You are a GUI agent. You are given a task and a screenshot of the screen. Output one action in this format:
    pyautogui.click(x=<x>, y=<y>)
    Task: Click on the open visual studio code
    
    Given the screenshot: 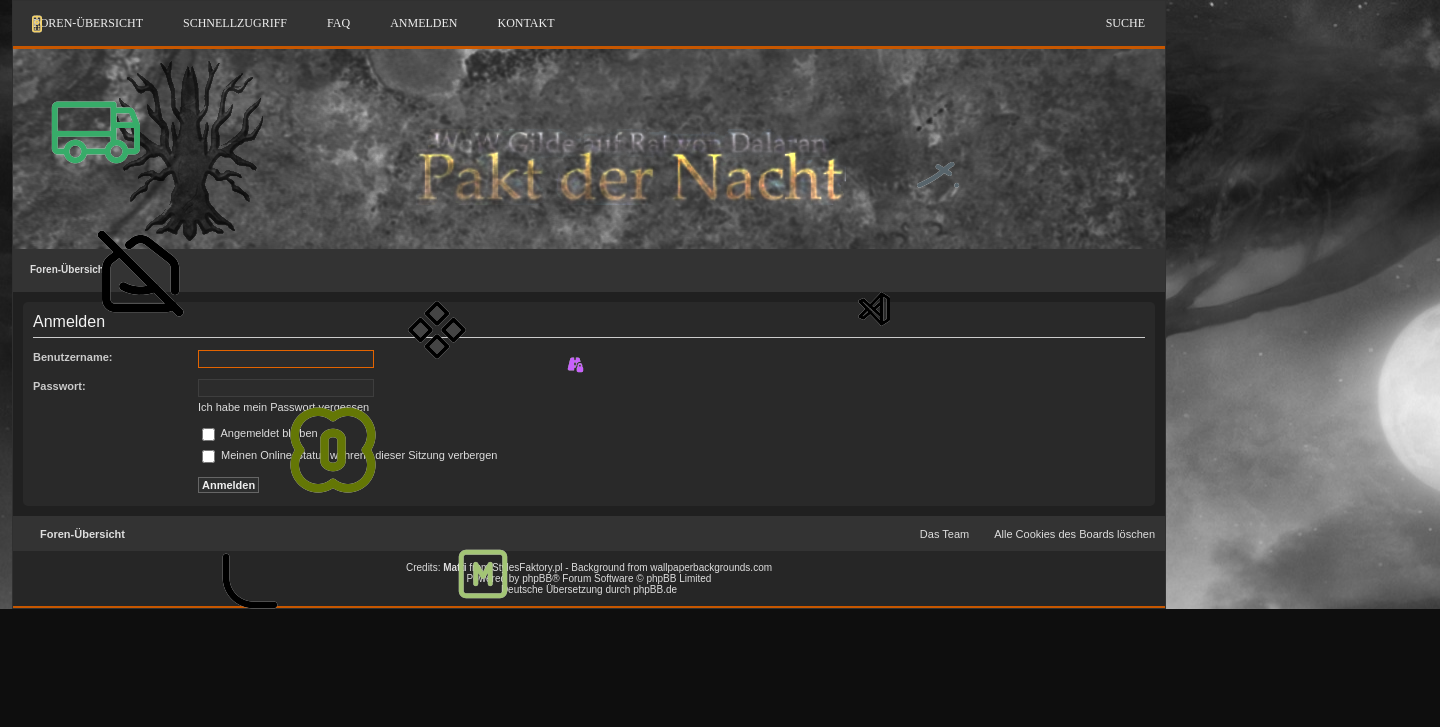 What is the action you would take?
    pyautogui.click(x=875, y=309)
    